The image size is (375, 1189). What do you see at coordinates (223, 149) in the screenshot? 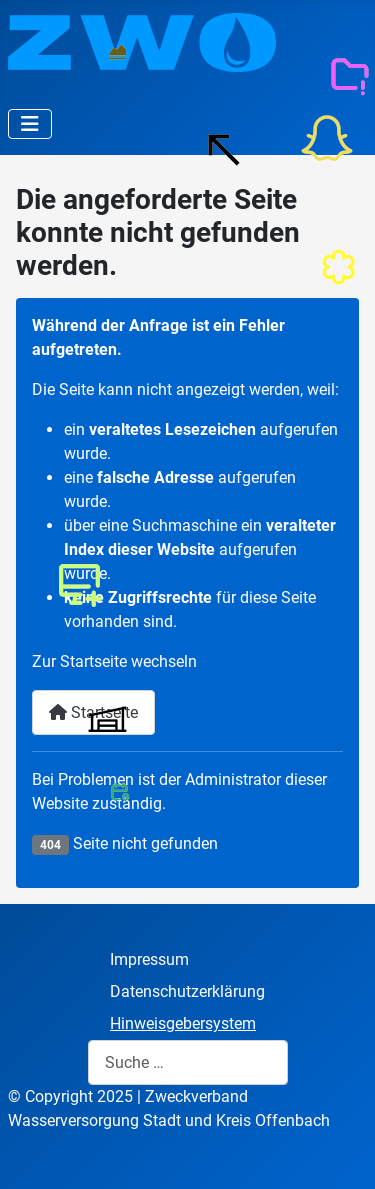
I see `navigate to the northwest direction` at bounding box center [223, 149].